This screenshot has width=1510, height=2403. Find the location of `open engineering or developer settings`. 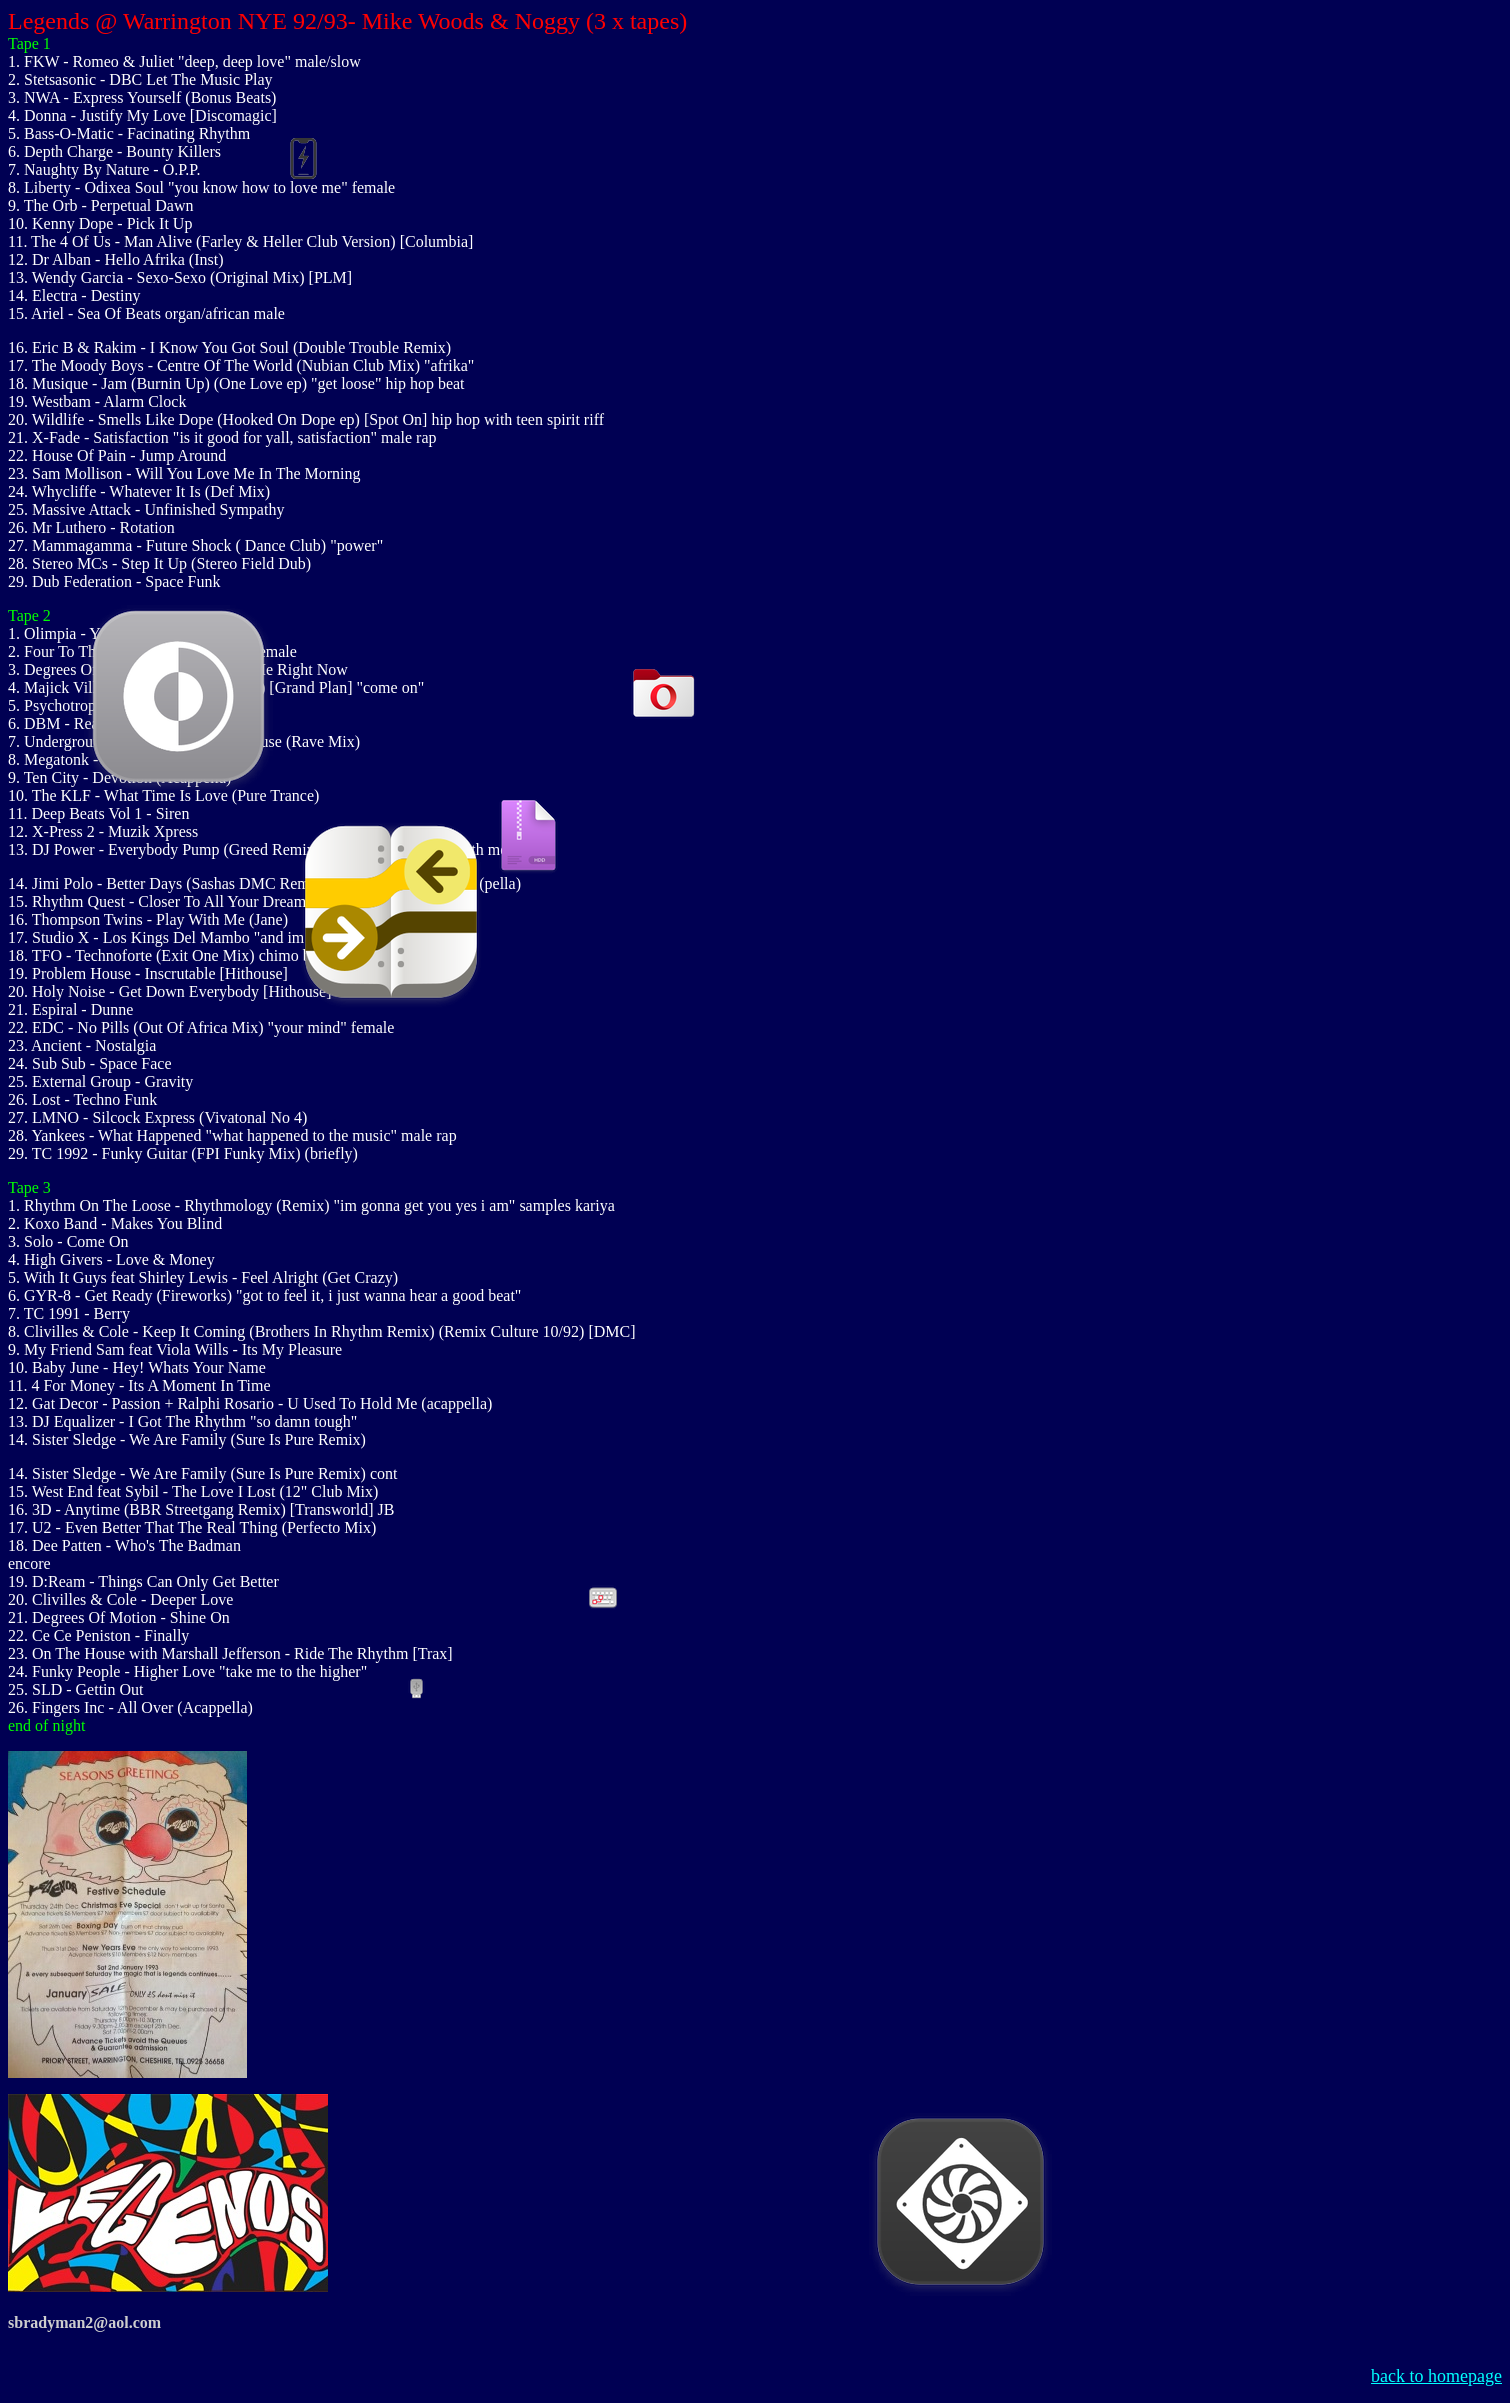

open engineering or developer settings is located at coordinates (960, 2204).